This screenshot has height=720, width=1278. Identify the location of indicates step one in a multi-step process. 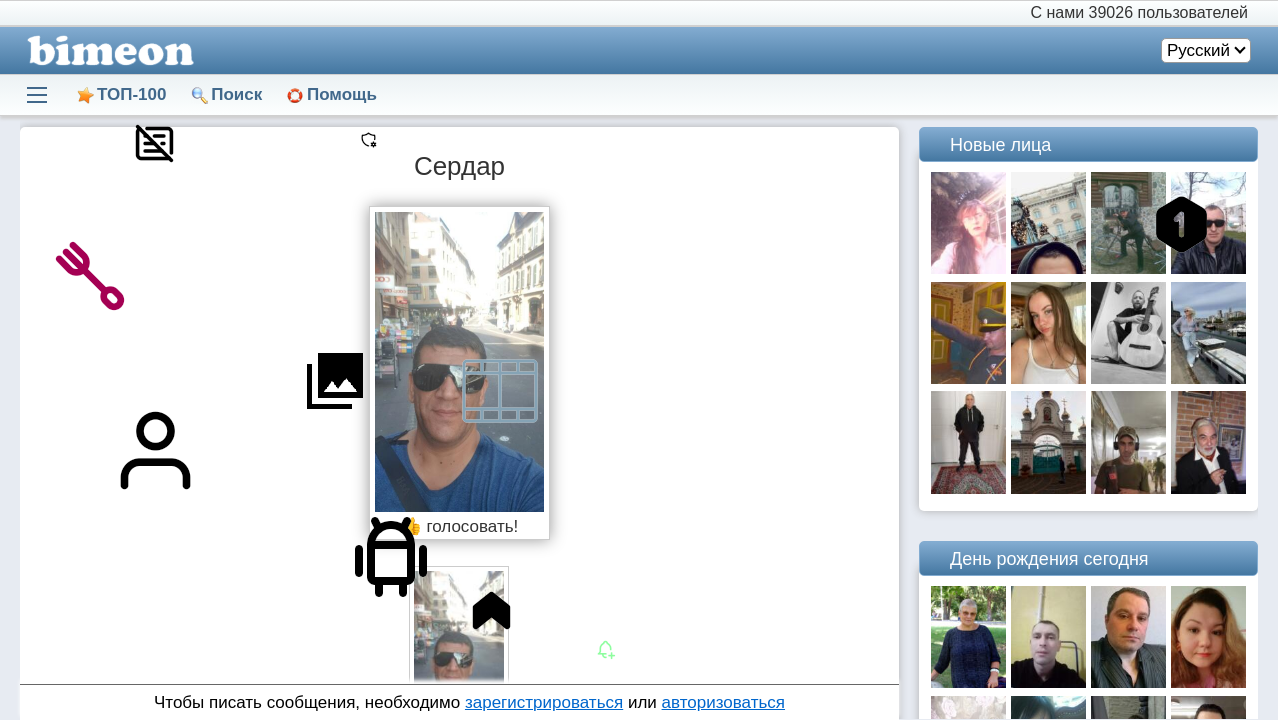
(1181, 224).